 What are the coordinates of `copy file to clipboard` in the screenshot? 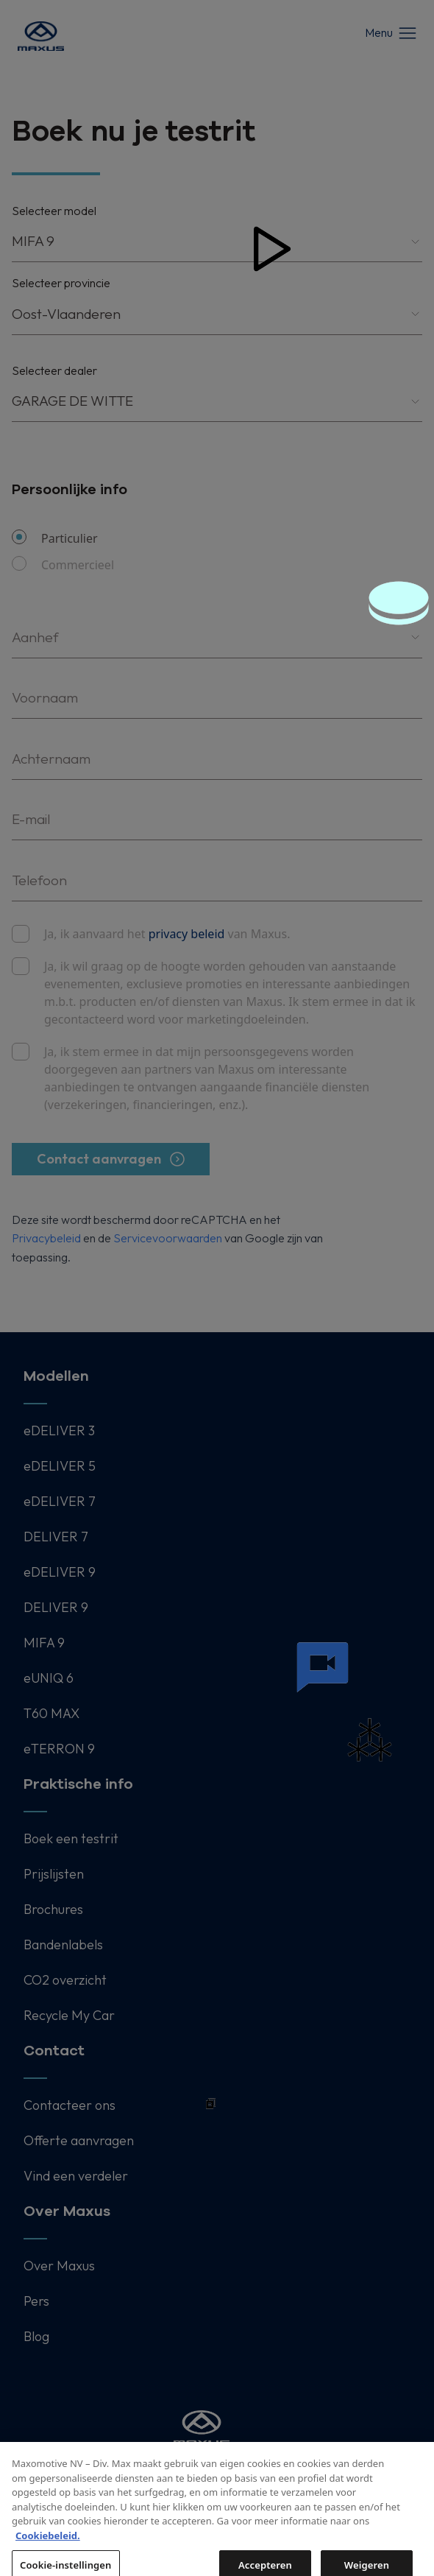 It's located at (210, 2103).